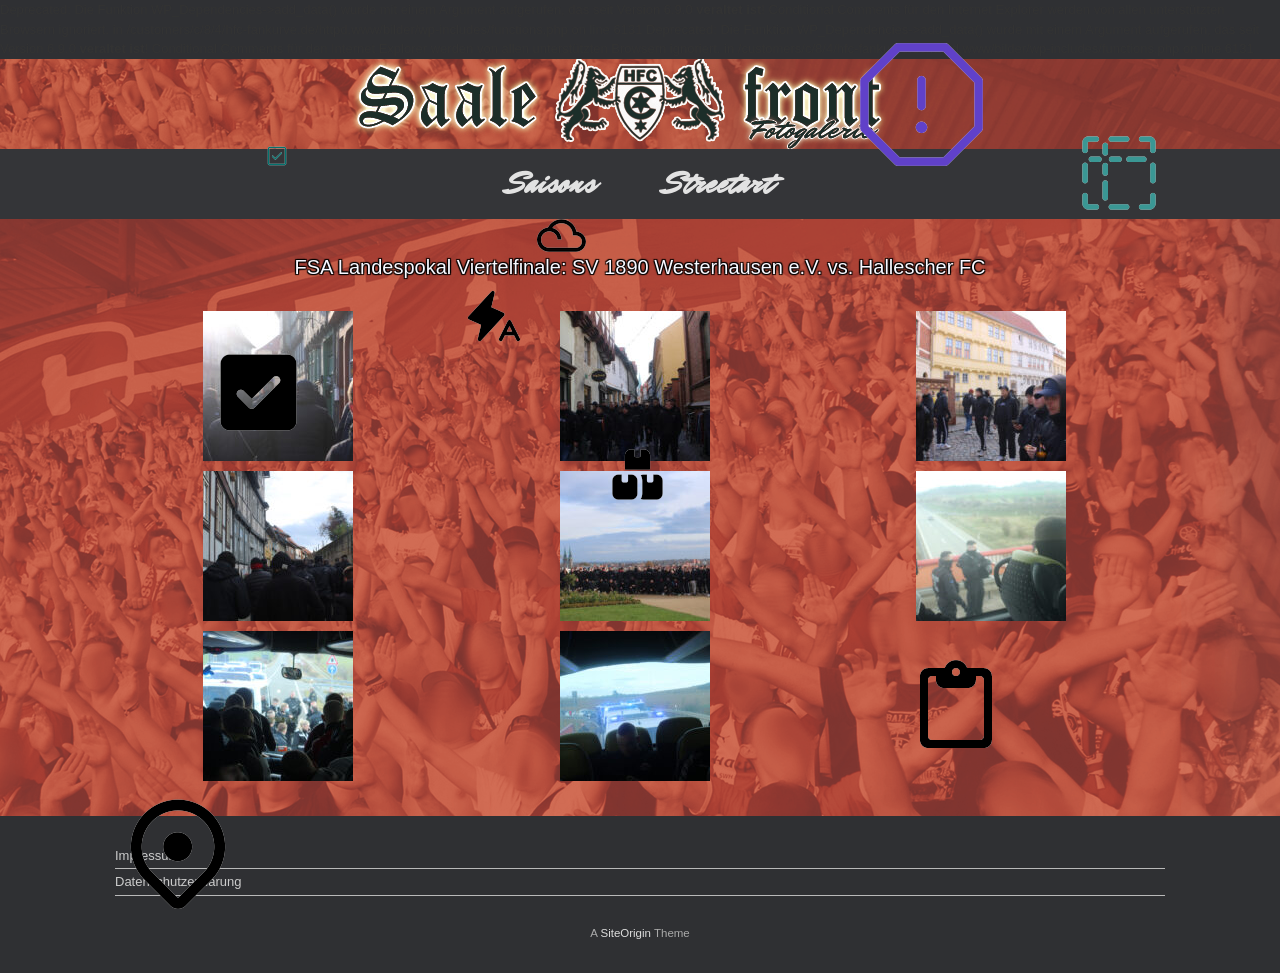 The image size is (1280, 973). Describe the element at coordinates (178, 854) in the screenshot. I see `view or set your current location` at that location.